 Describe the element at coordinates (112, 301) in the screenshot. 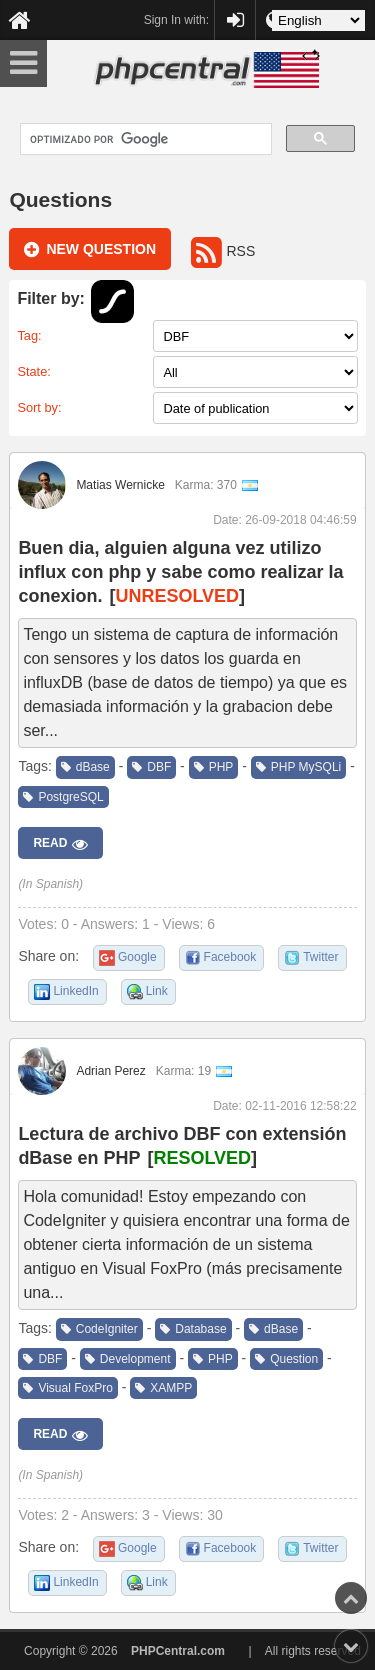

I see `open lottiefiles app` at that location.